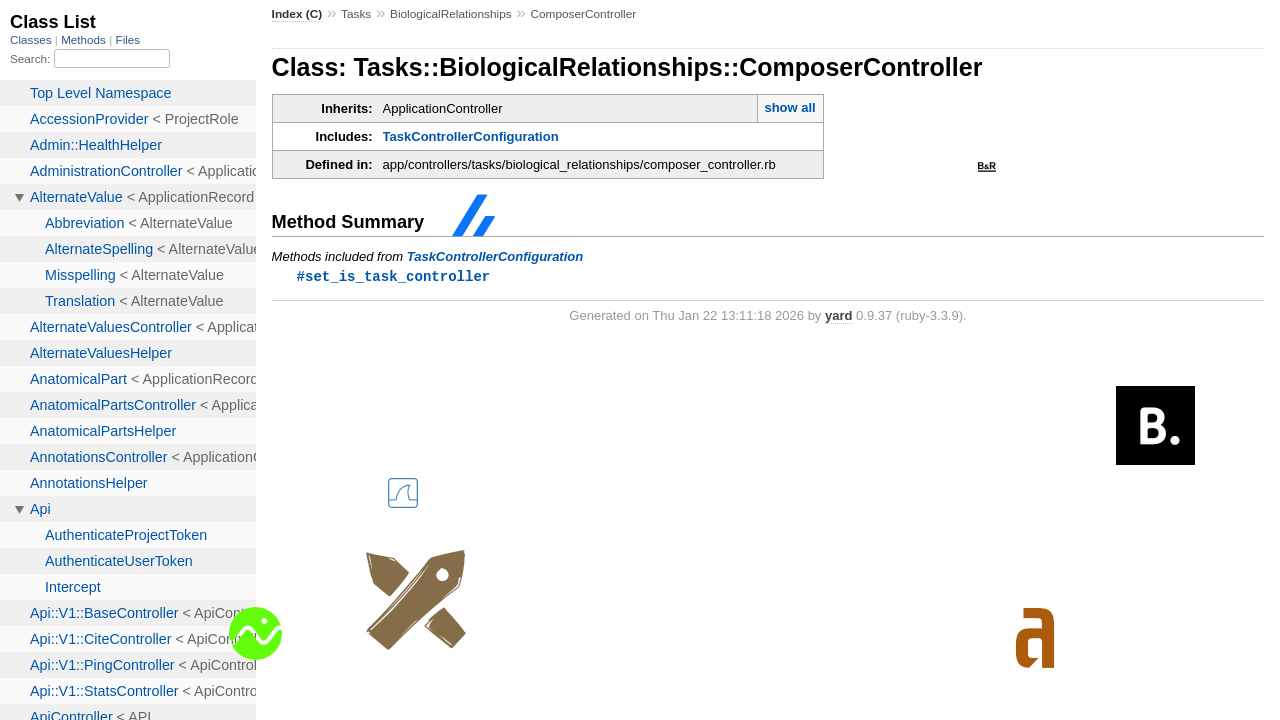  I want to click on open zenn platform, so click(473, 215).